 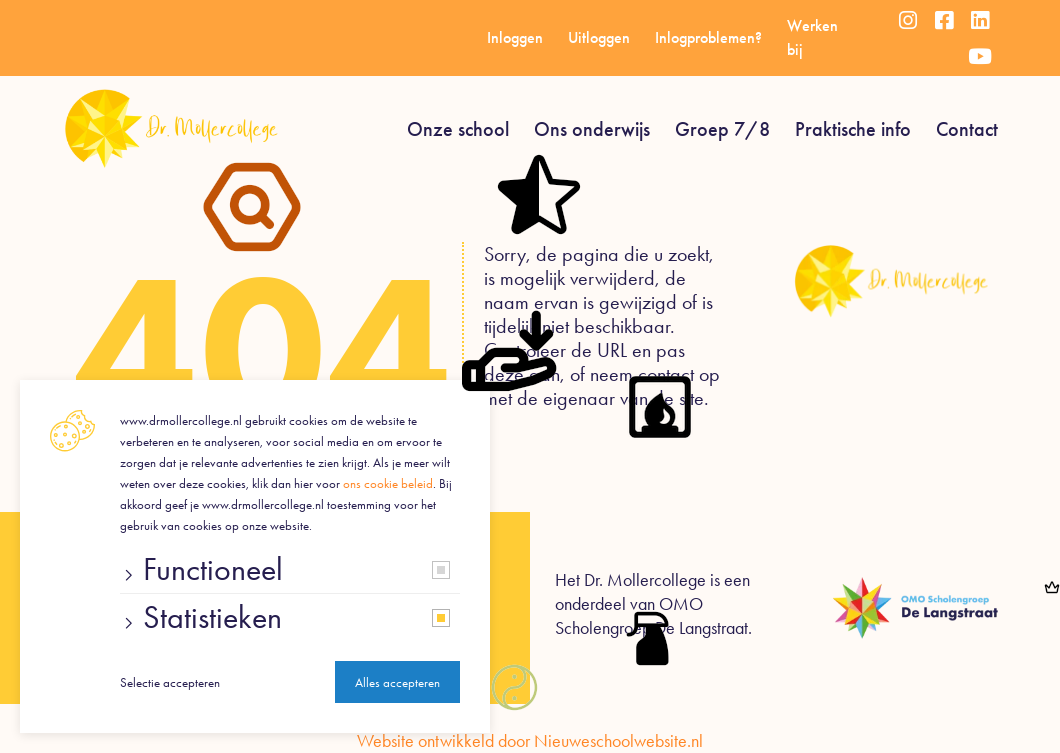 I want to click on access Google BigQuery data warehouse, so click(x=252, y=207).